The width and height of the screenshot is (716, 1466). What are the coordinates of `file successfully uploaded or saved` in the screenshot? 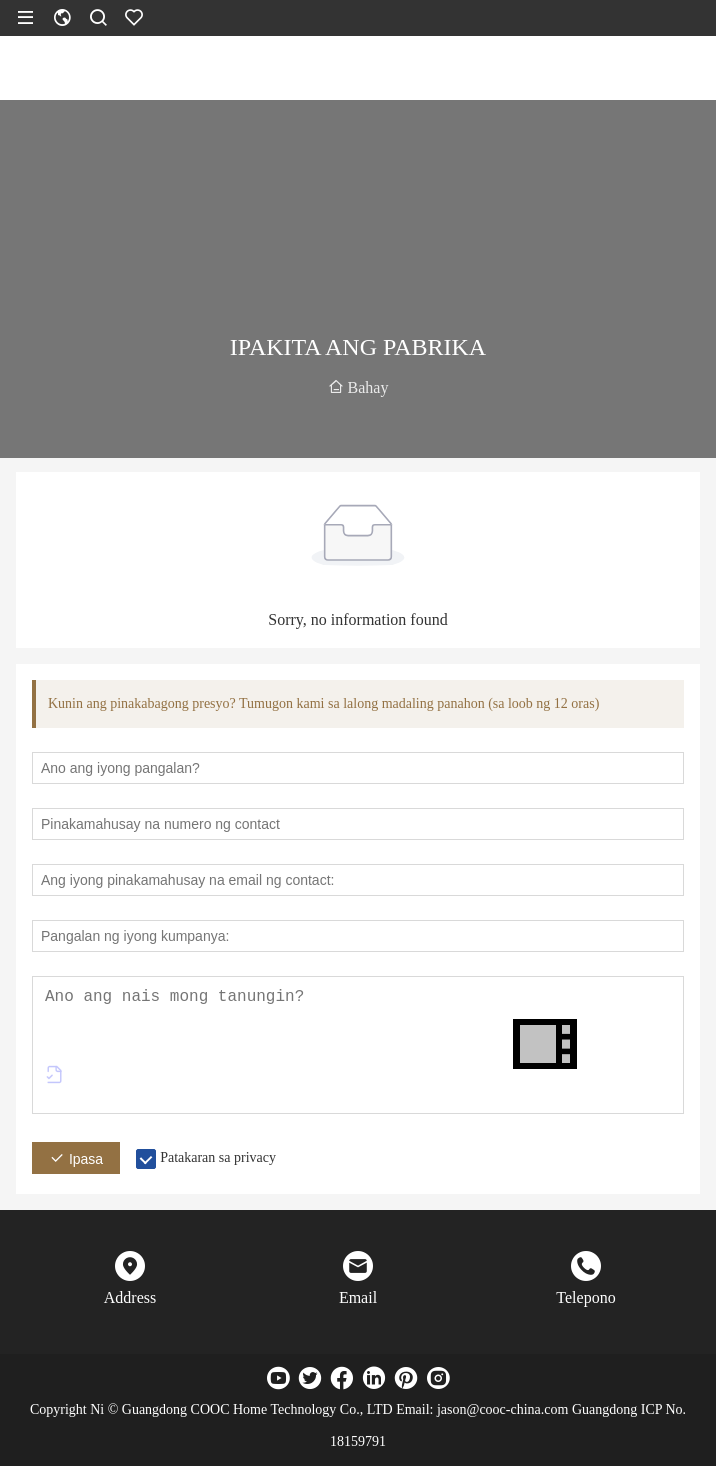 It's located at (54, 1074).